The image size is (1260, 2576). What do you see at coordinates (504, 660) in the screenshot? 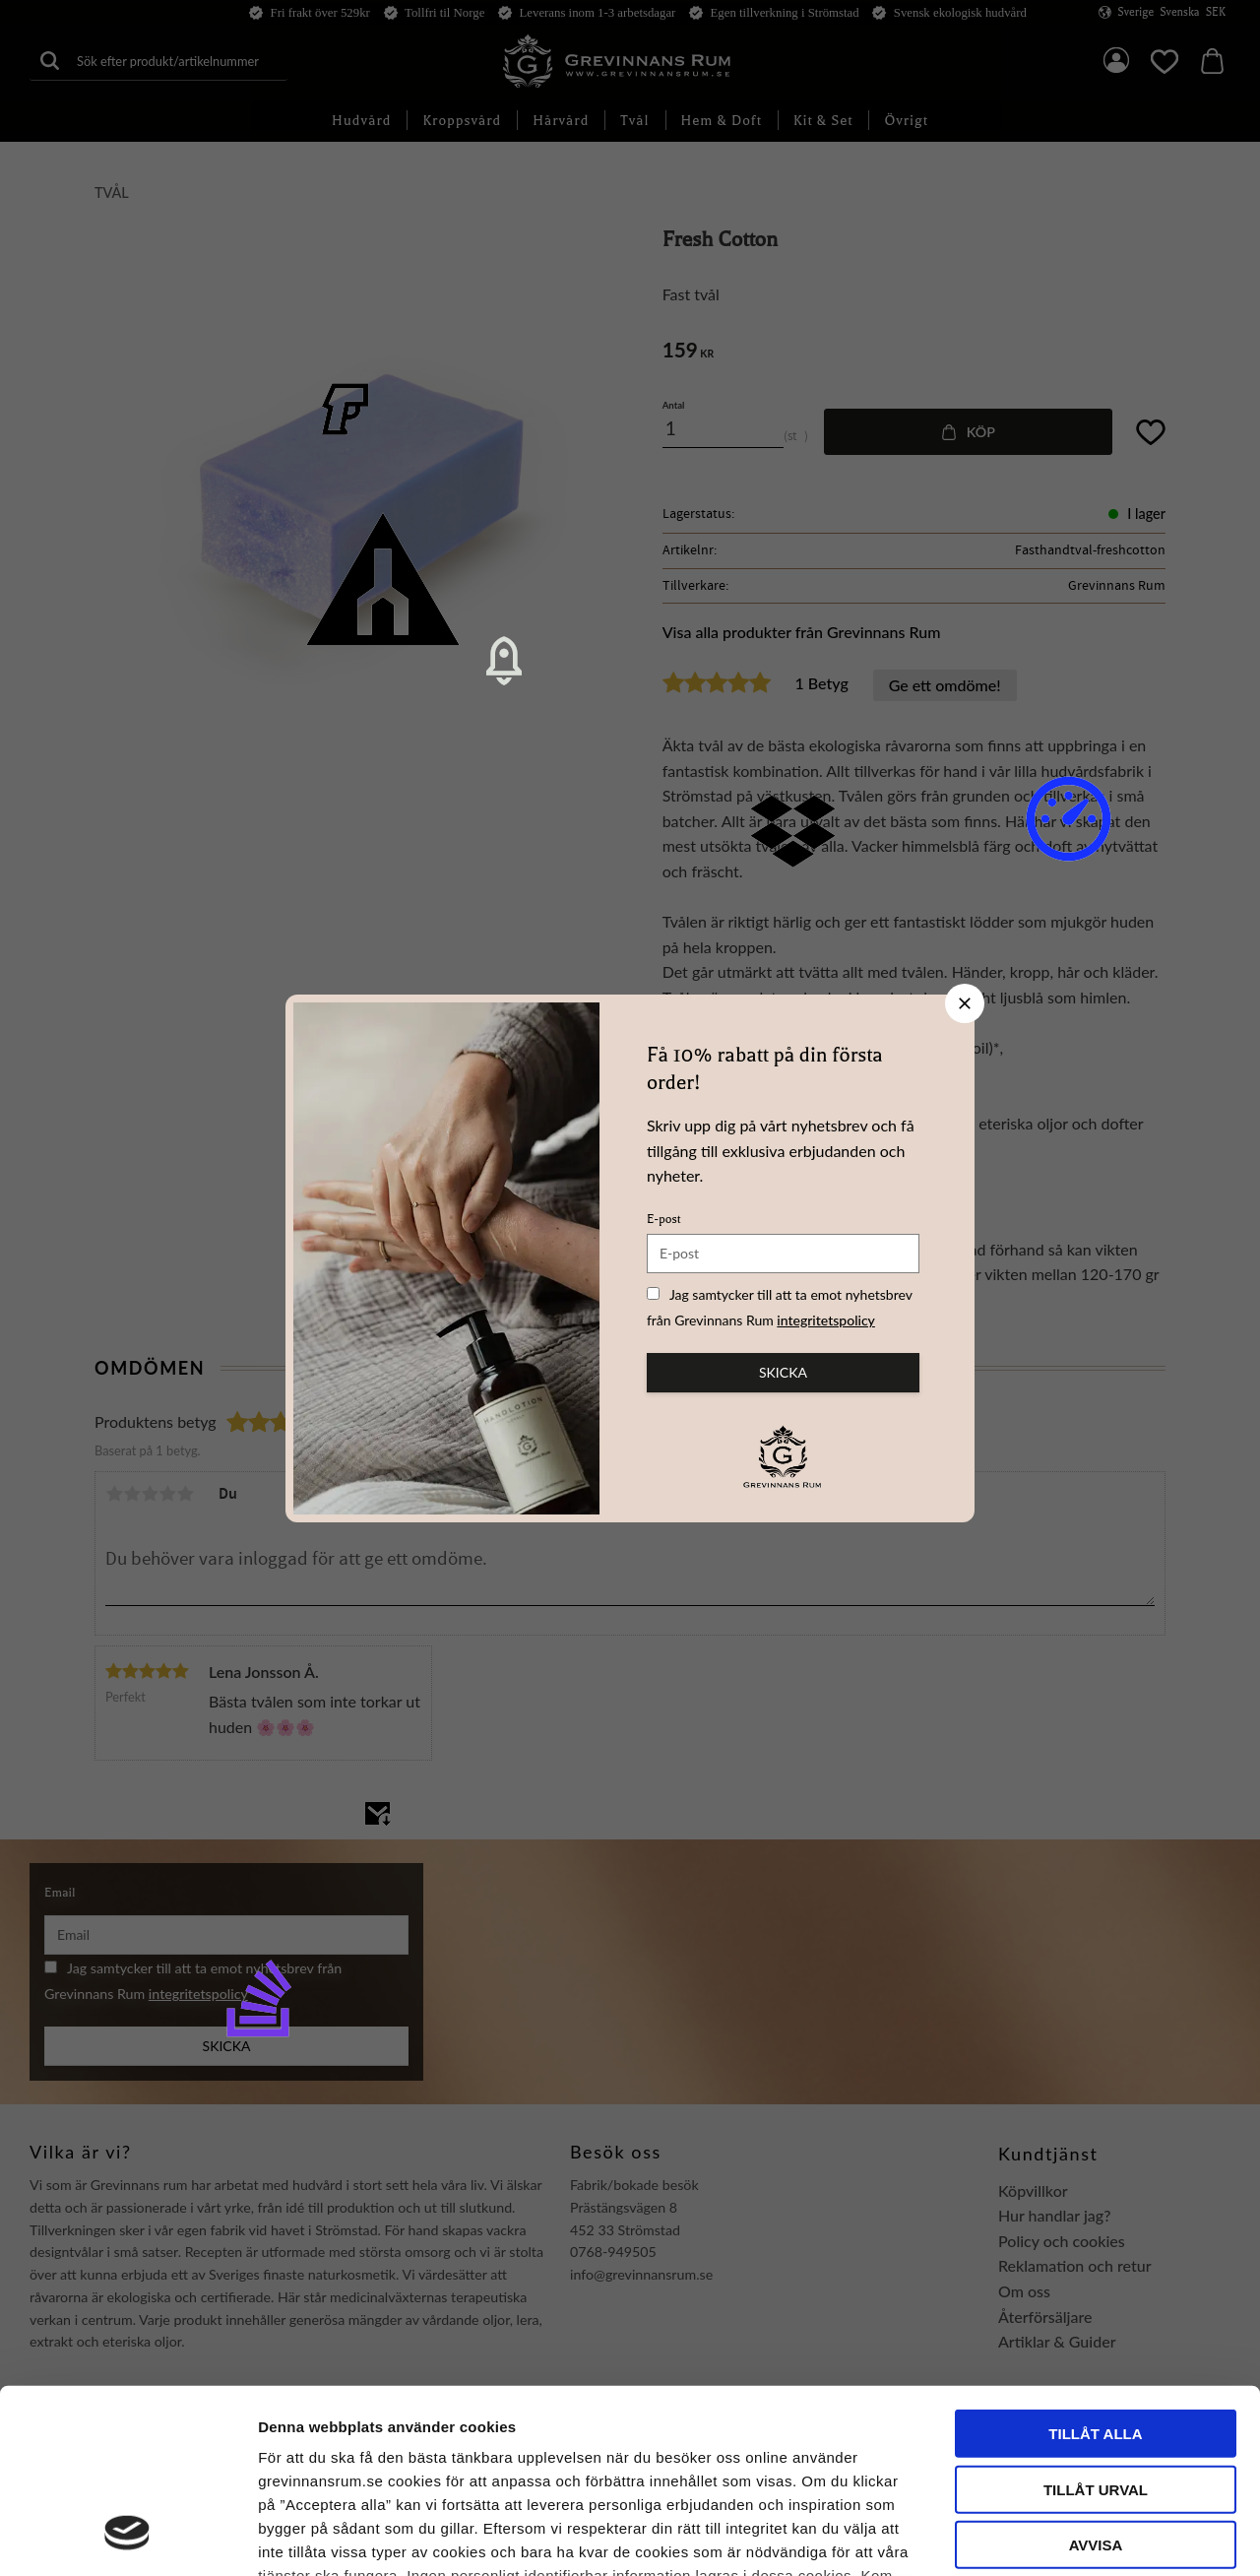
I see `launch or deploy an application` at bounding box center [504, 660].